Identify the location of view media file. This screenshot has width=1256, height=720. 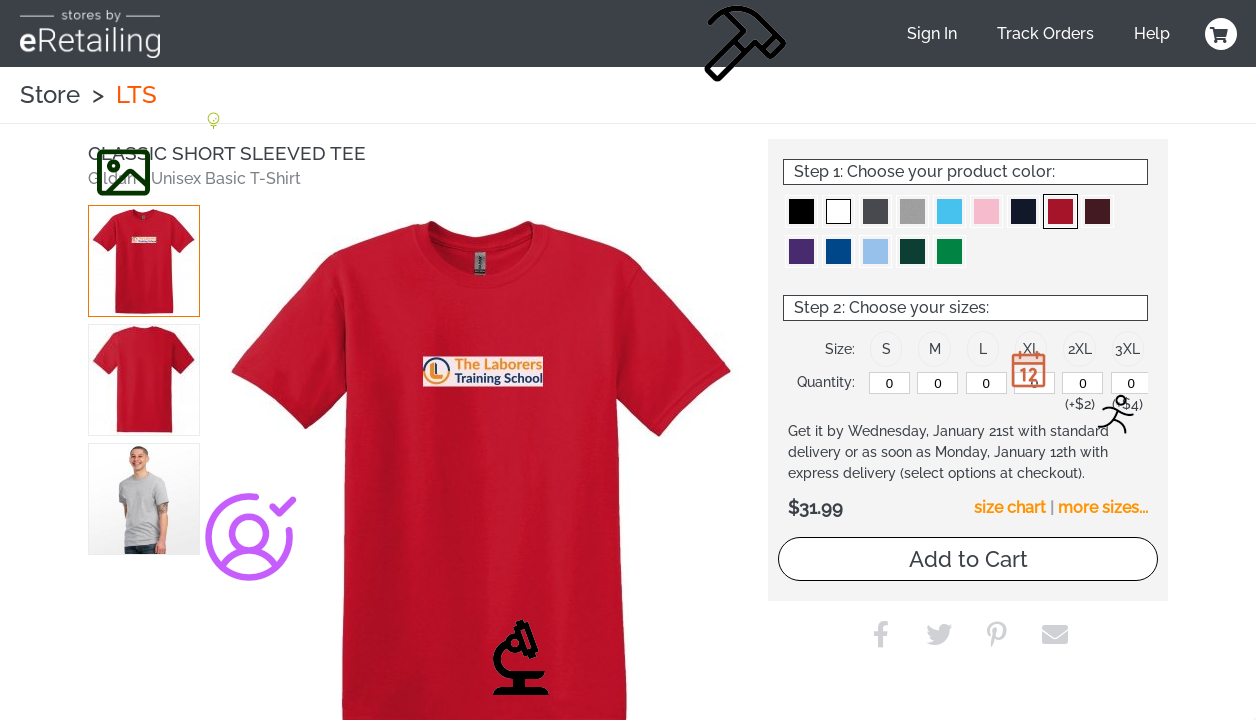
(123, 172).